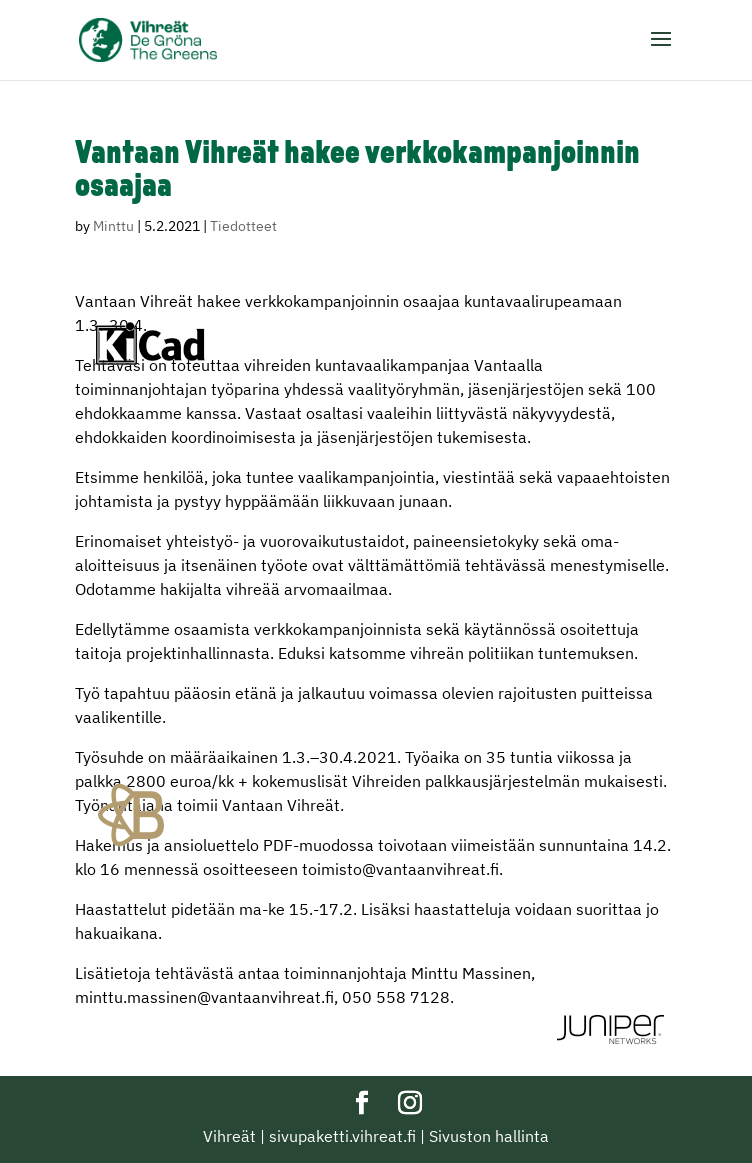 The height and width of the screenshot is (1163, 752). What do you see at coordinates (610, 1029) in the screenshot?
I see `juniper networks company logo` at bounding box center [610, 1029].